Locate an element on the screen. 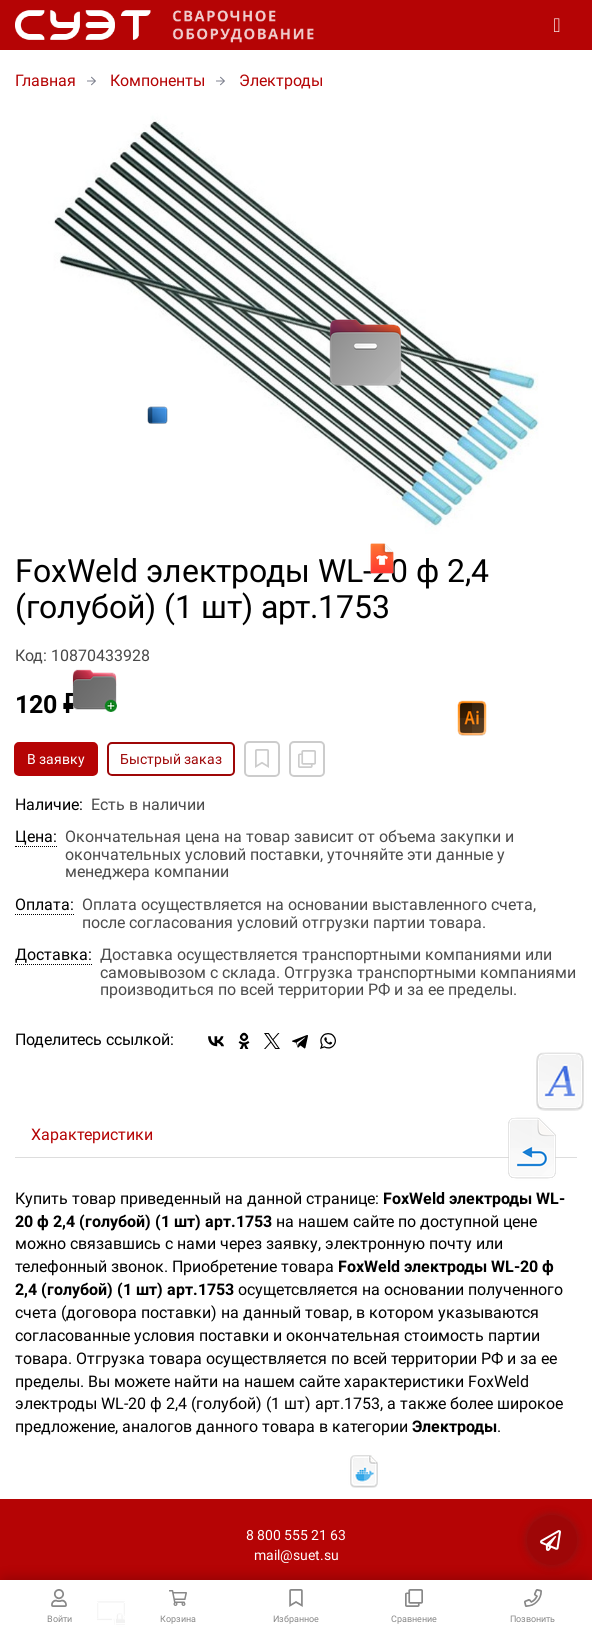 The height and width of the screenshot is (1635, 592). access your desktop folder is located at coordinates (157, 414).